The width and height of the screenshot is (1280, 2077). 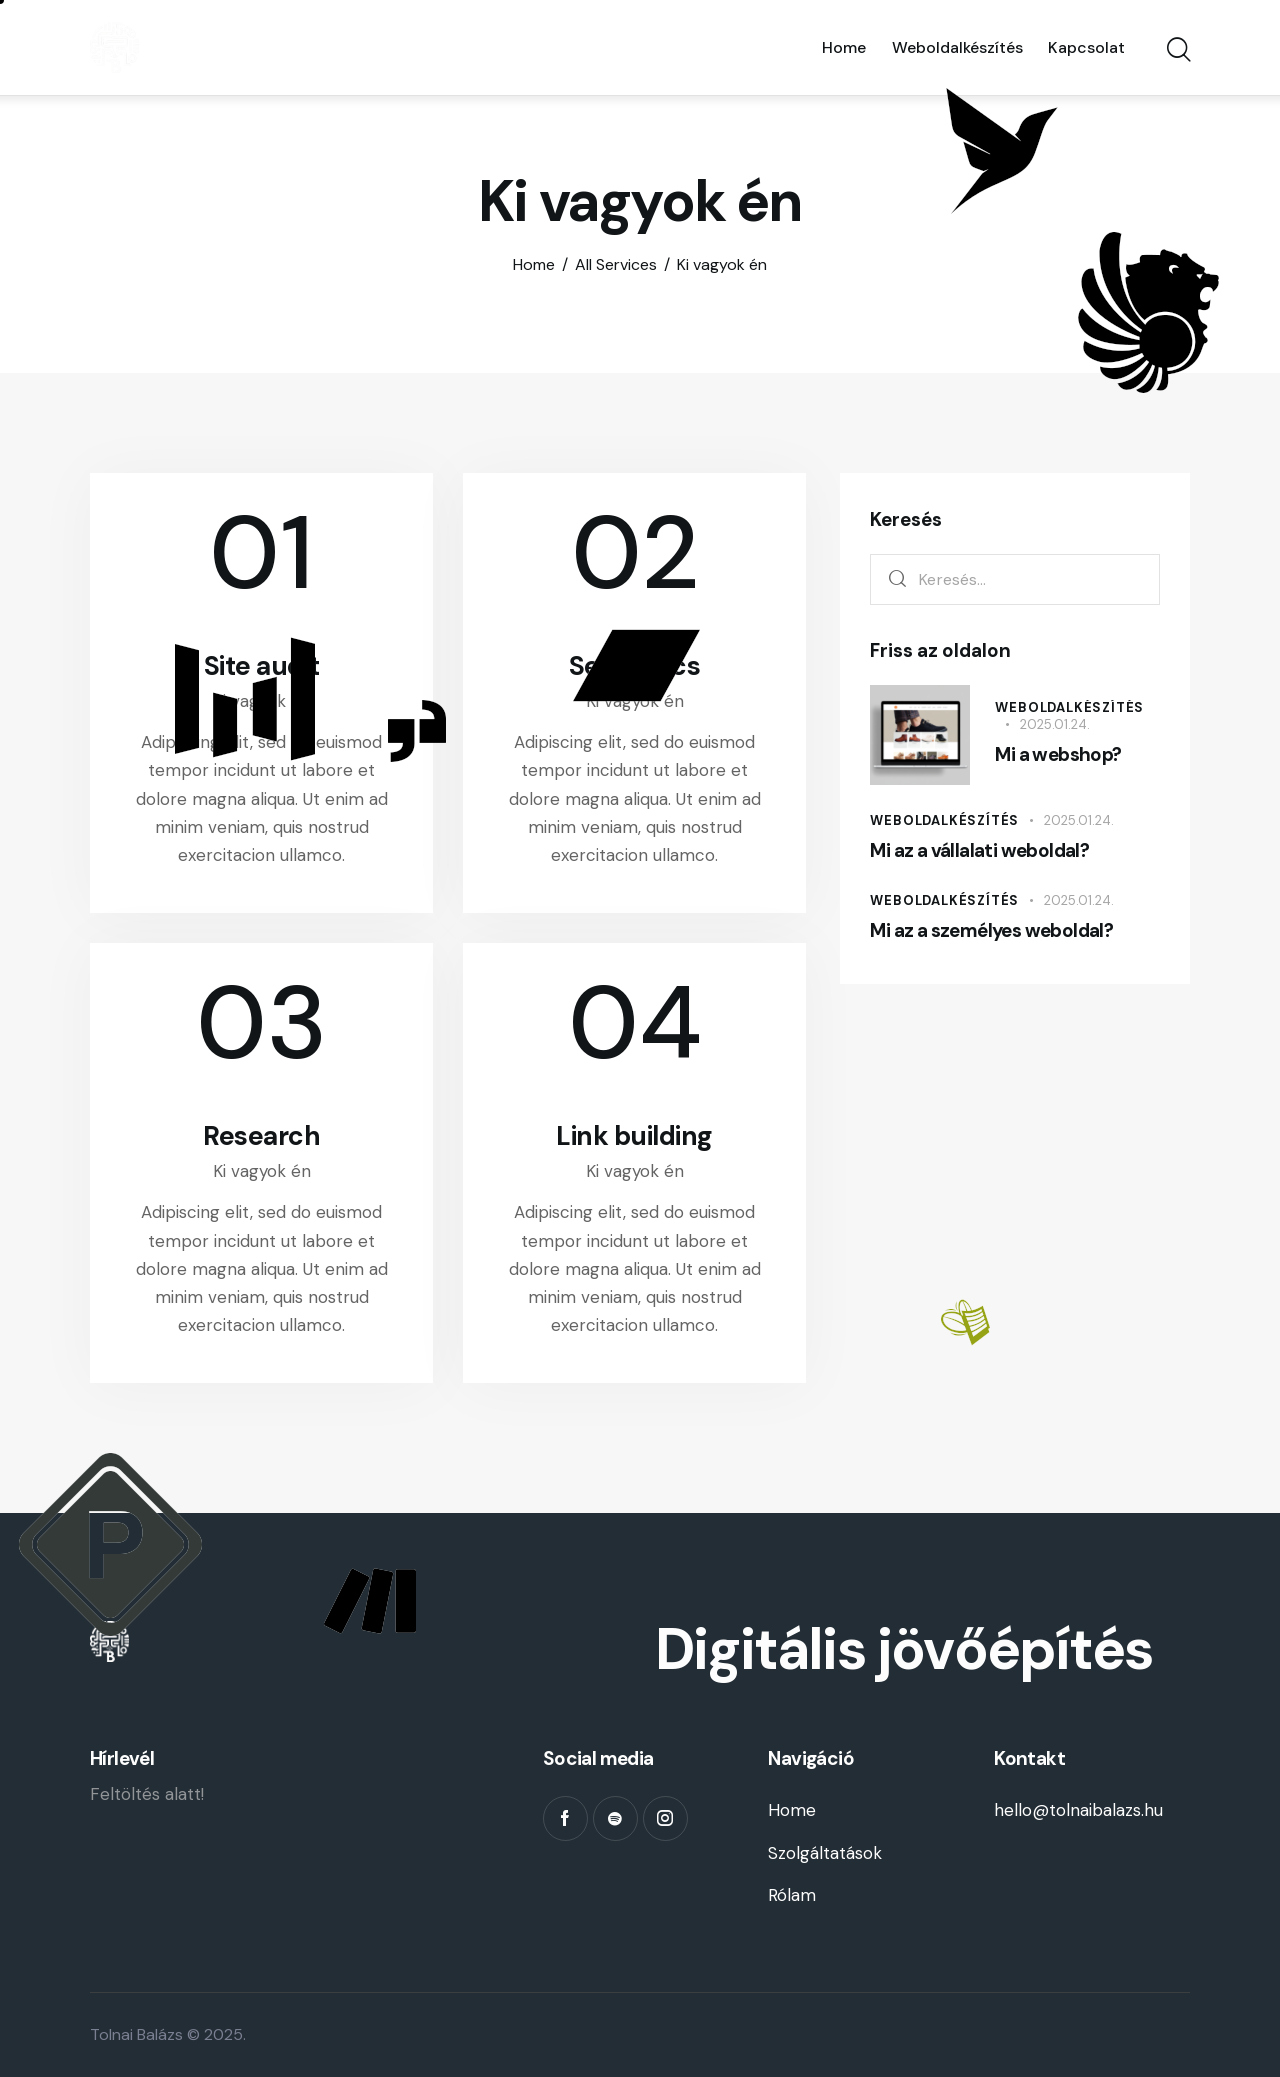 I want to click on lion air airline logo, so click(x=1148, y=312).